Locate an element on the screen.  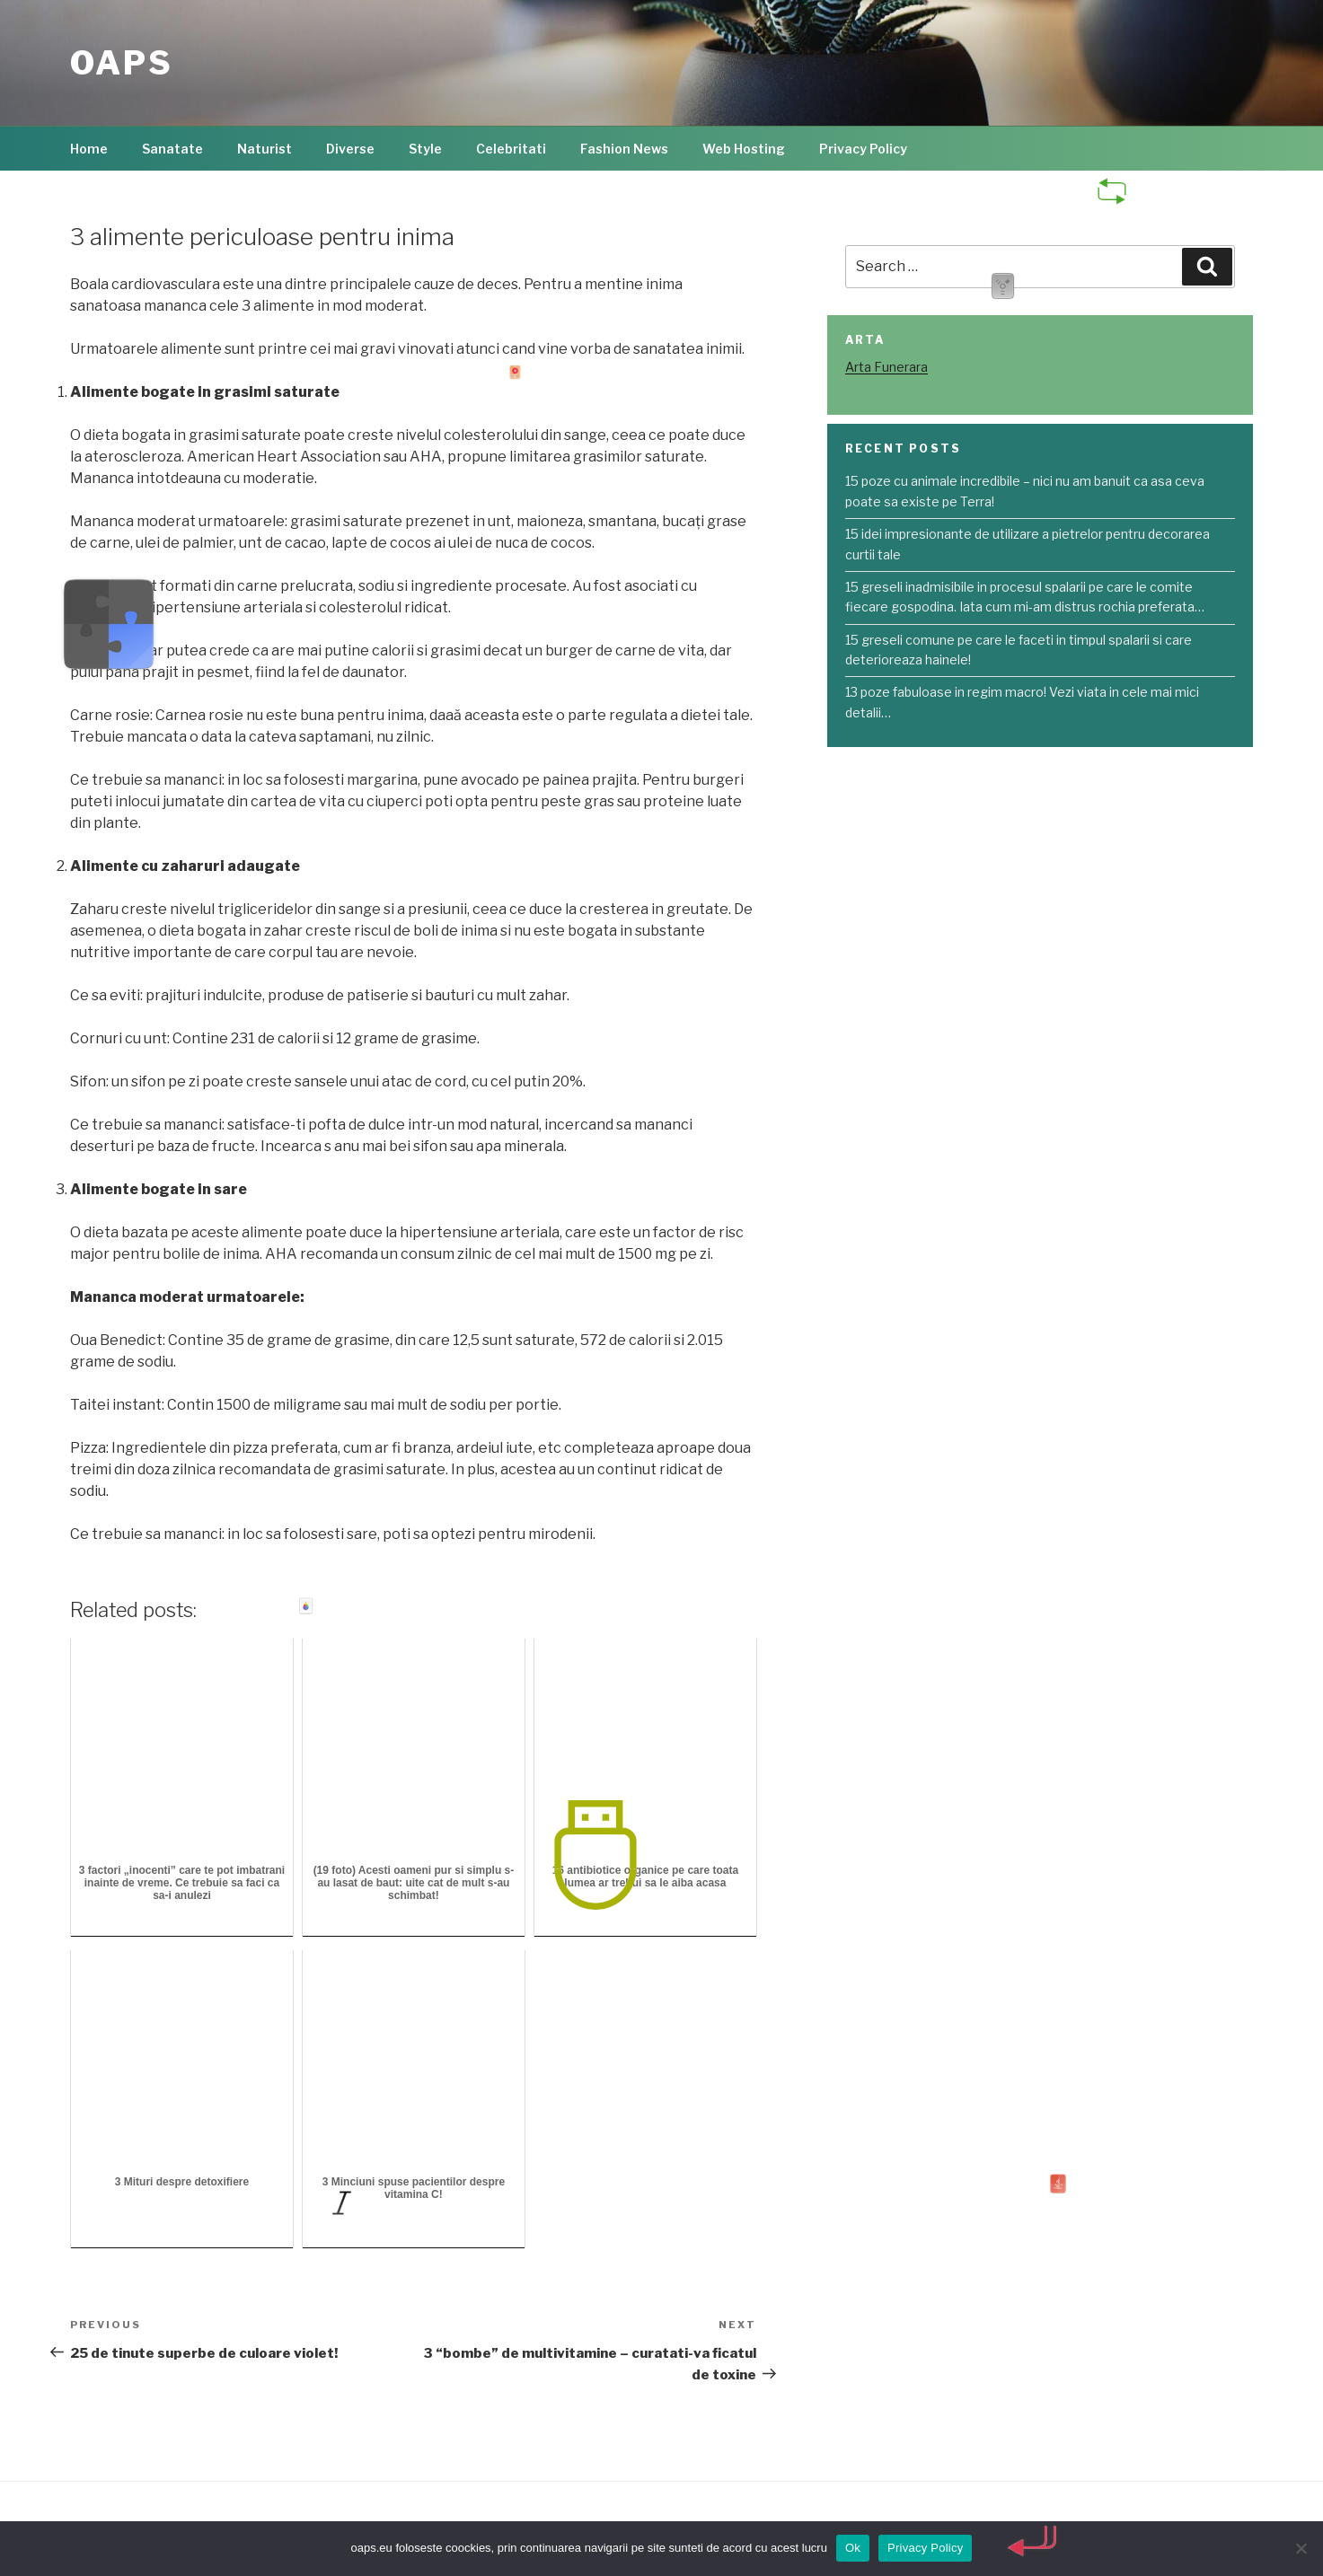
reply to all recipients of an email is located at coordinates (1031, 2537).